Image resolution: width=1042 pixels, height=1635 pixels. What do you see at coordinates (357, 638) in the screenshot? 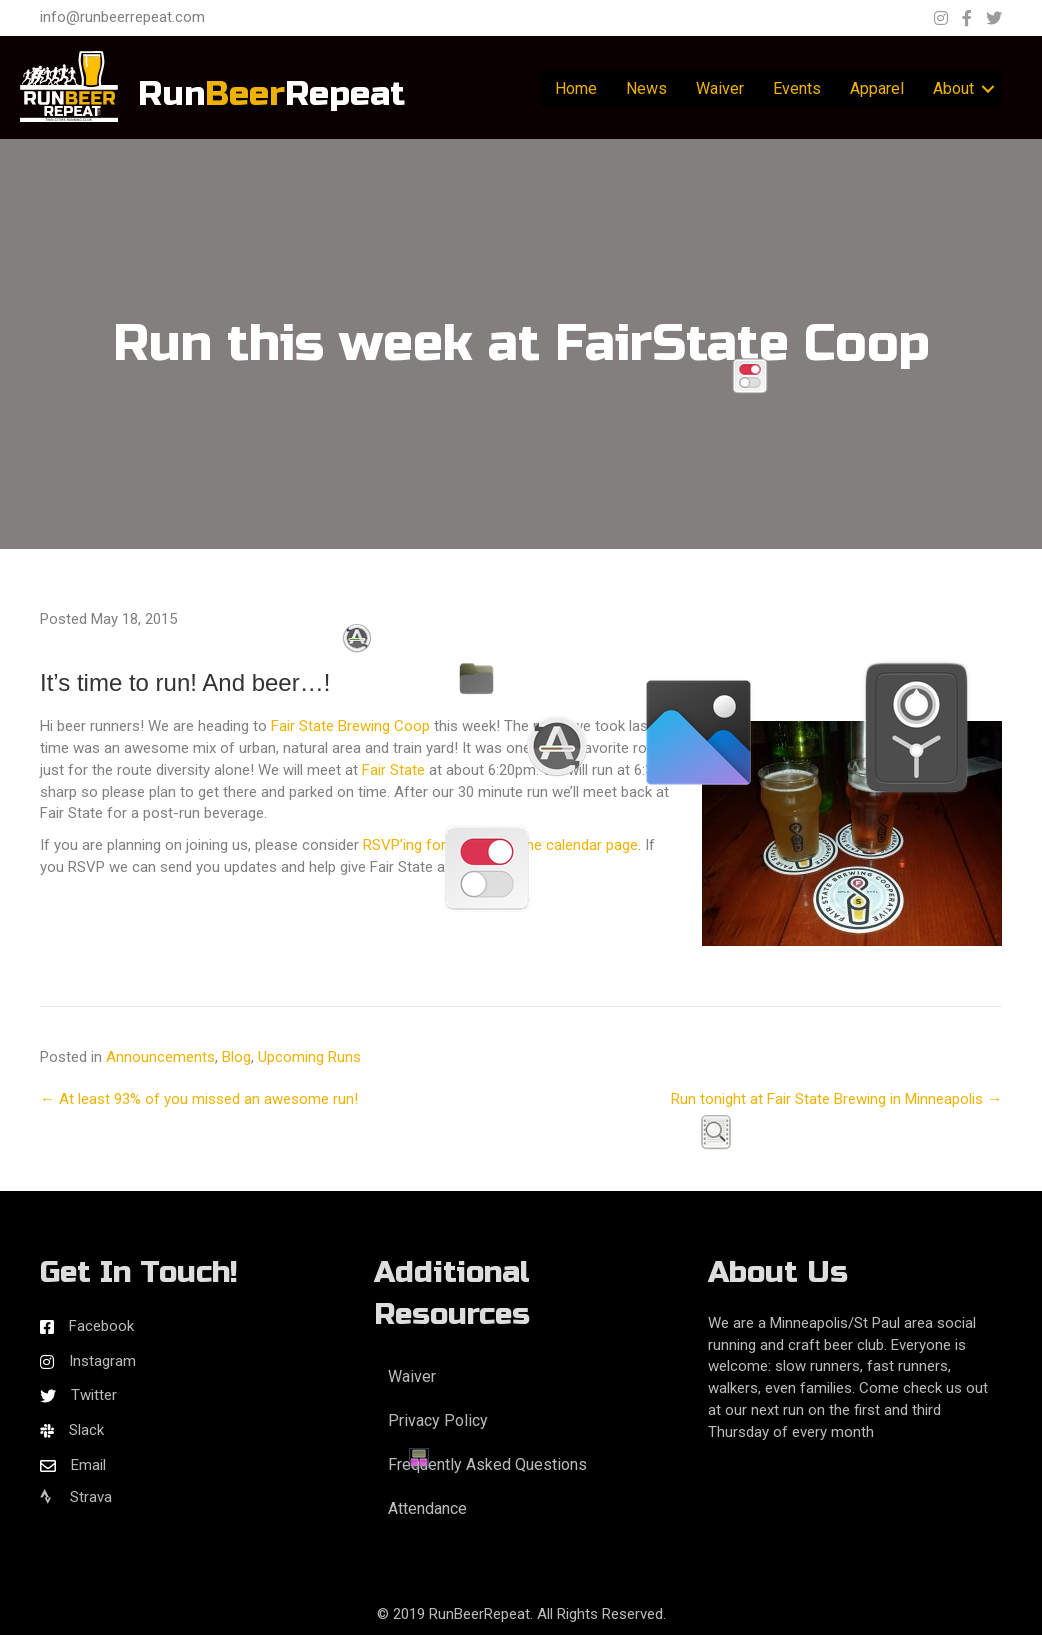
I see `open the software update manager` at bounding box center [357, 638].